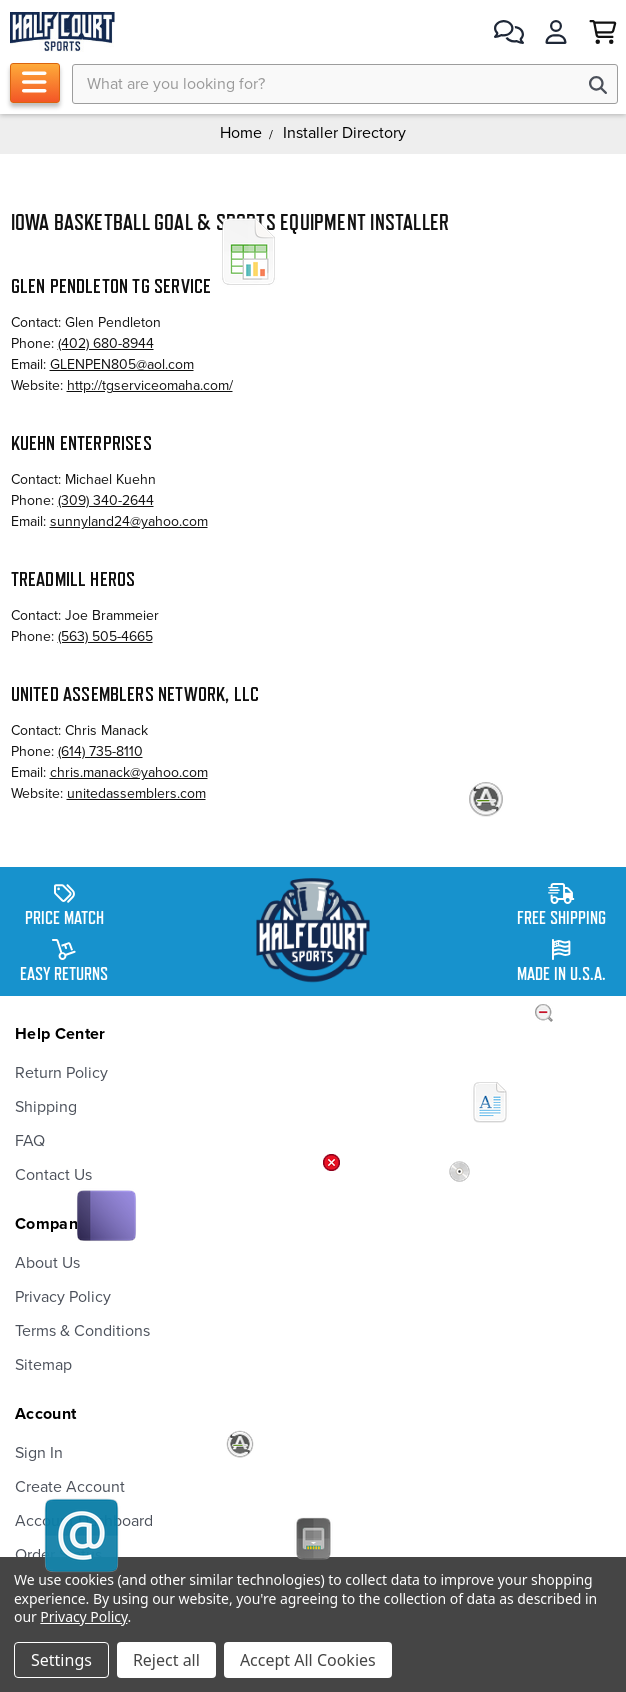 The image size is (626, 1692). Describe the element at coordinates (313, 1538) in the screenshot. I see `NES game ROM file` at that location.